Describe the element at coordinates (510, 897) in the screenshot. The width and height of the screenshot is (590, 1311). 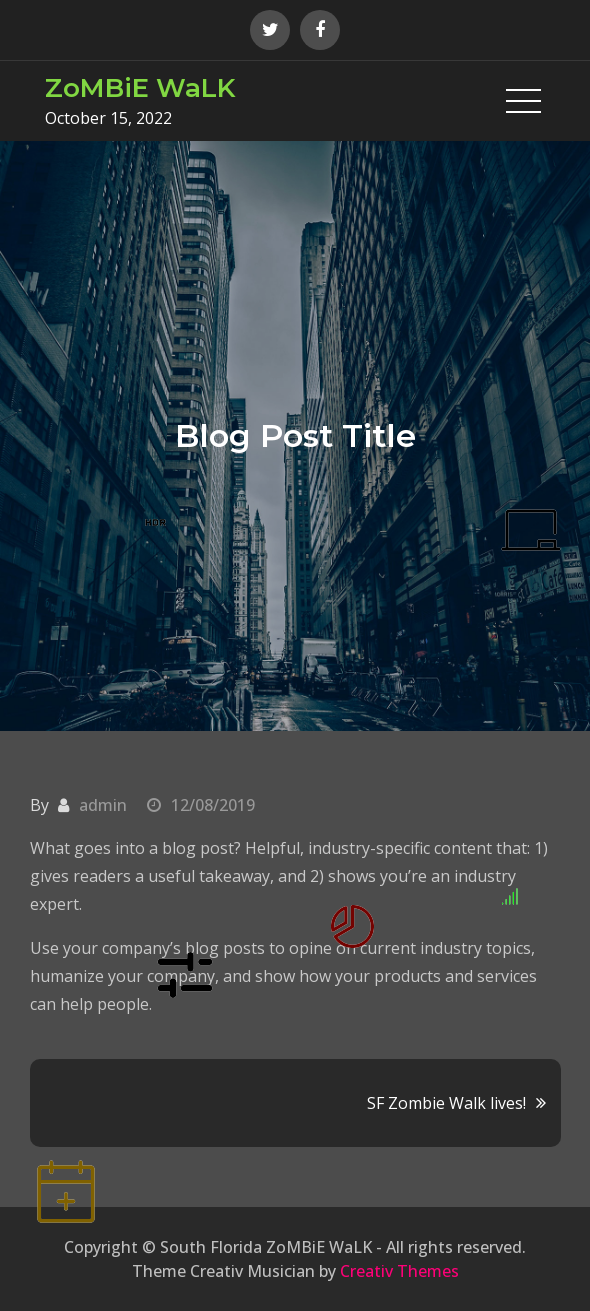
I see `indicates full cellular signal strength` at that location.